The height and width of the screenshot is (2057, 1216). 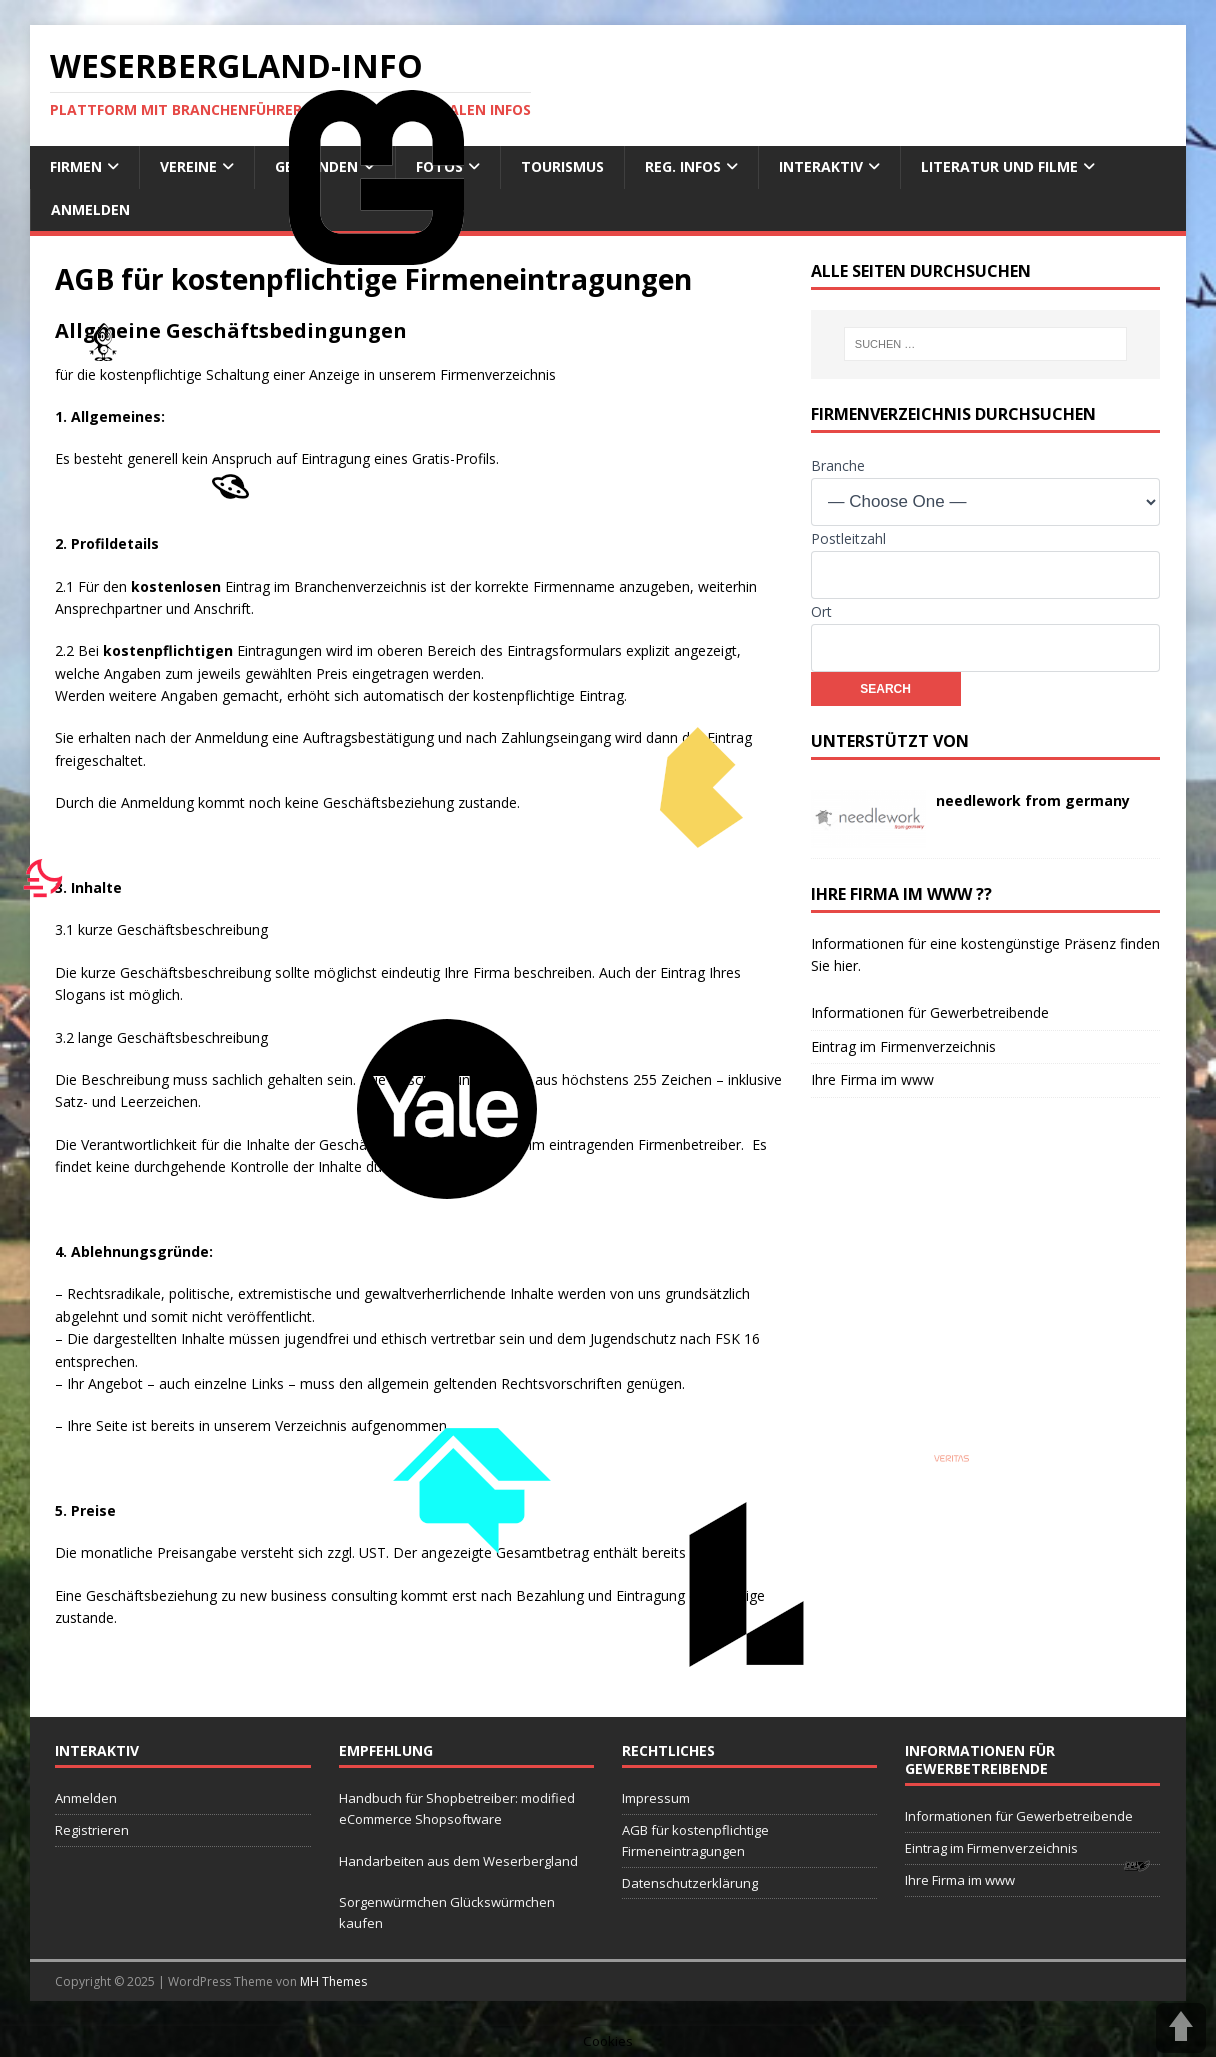 What do you see at coordinates (1137, 1866) in the screenshot?
I see `indicates software licensed under GNU General Public License v3` at bounding box center [1137, 1866].